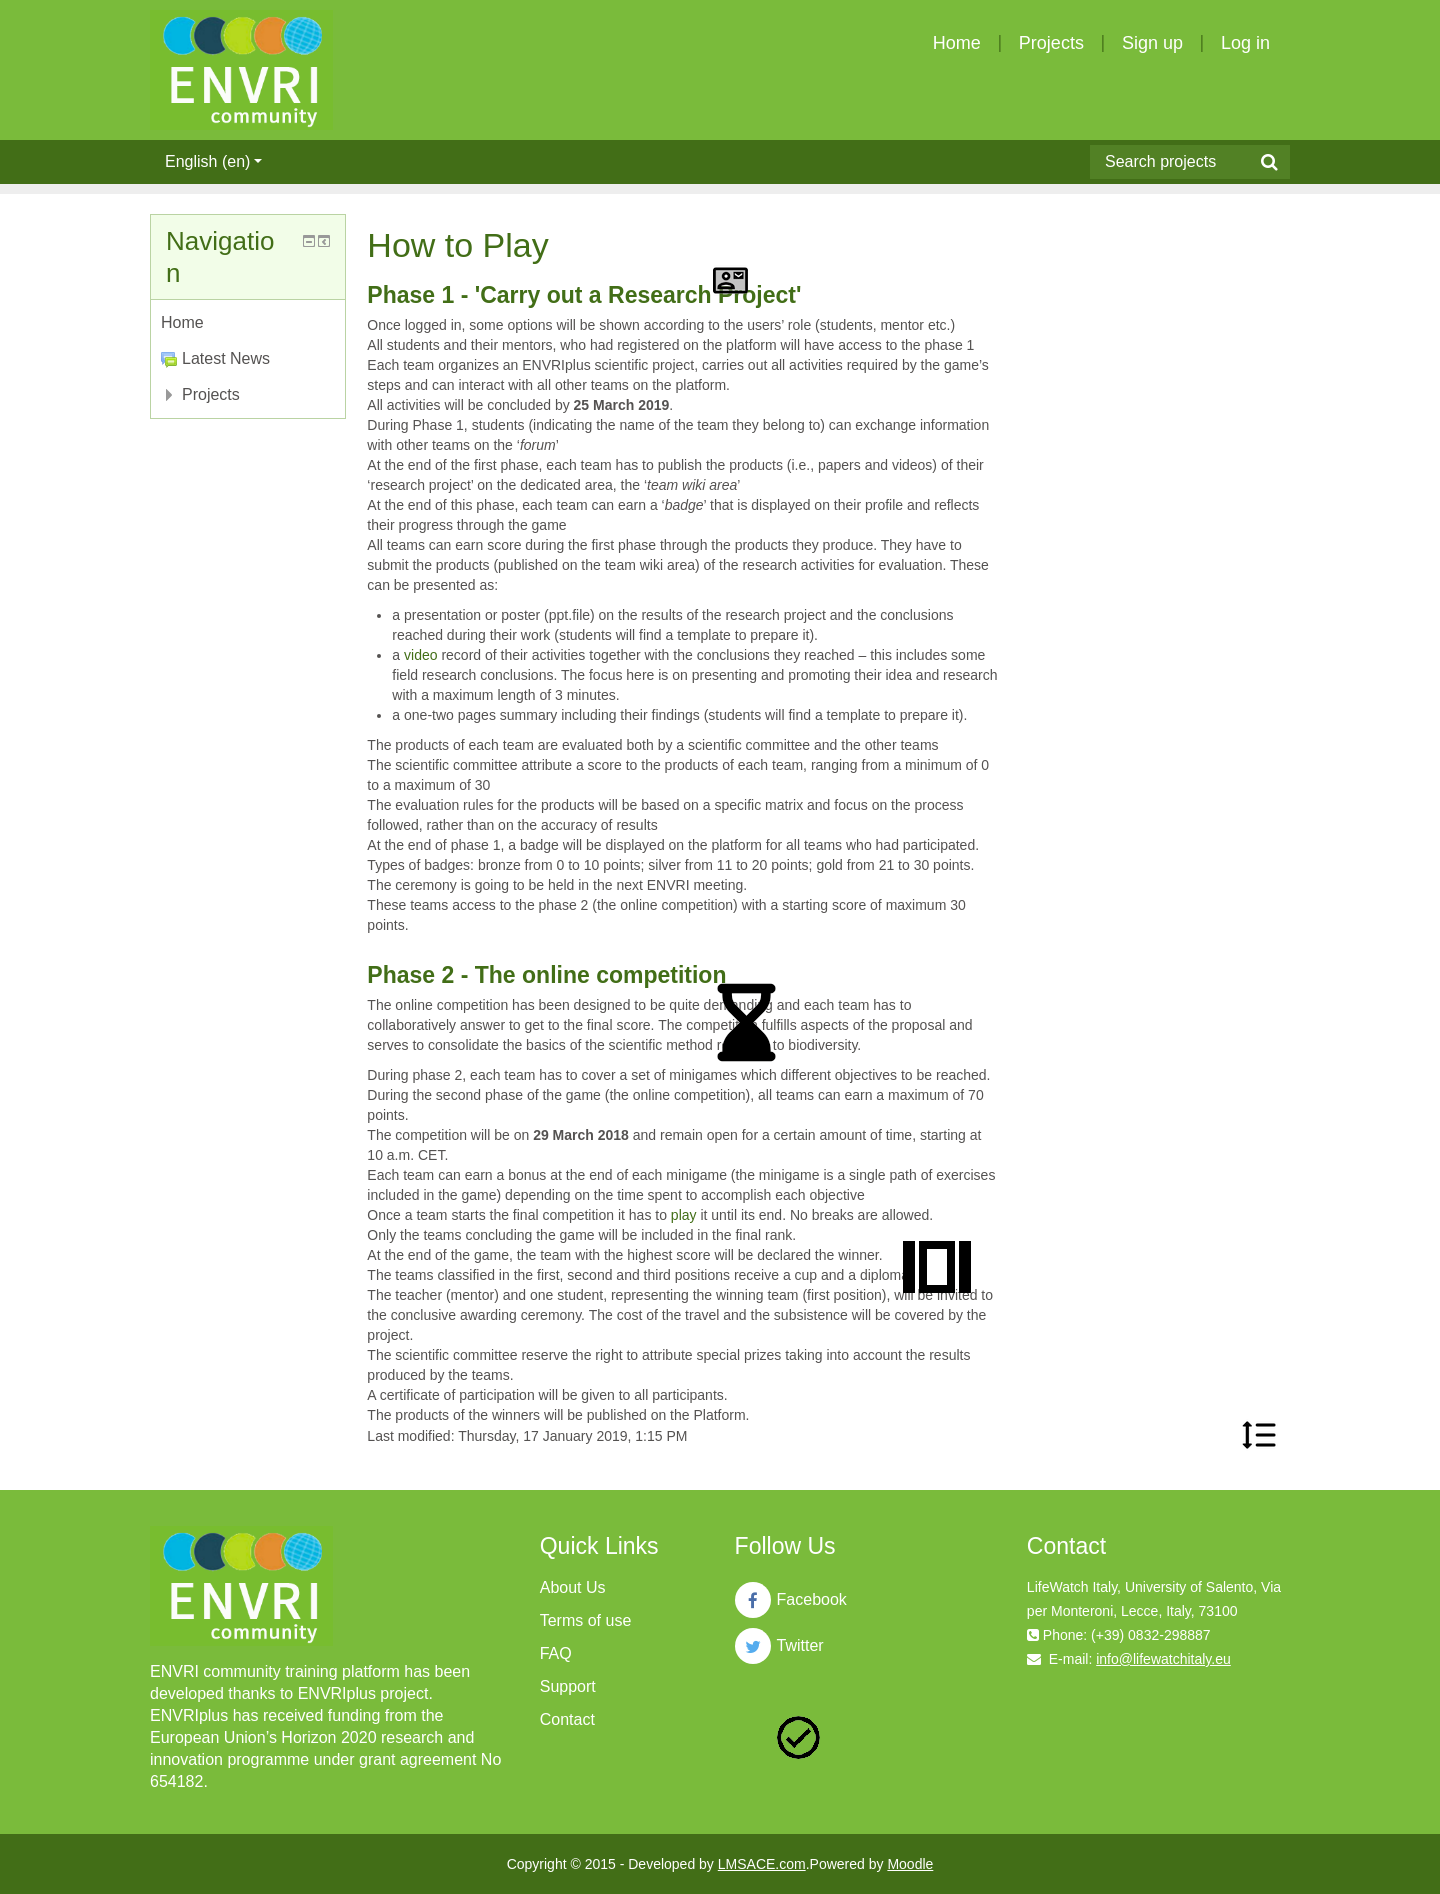  What do you see at coordinates (935, 1269) in the screenshot?
I see `switch to column or array view layout` at bounding box center [935, 1269].